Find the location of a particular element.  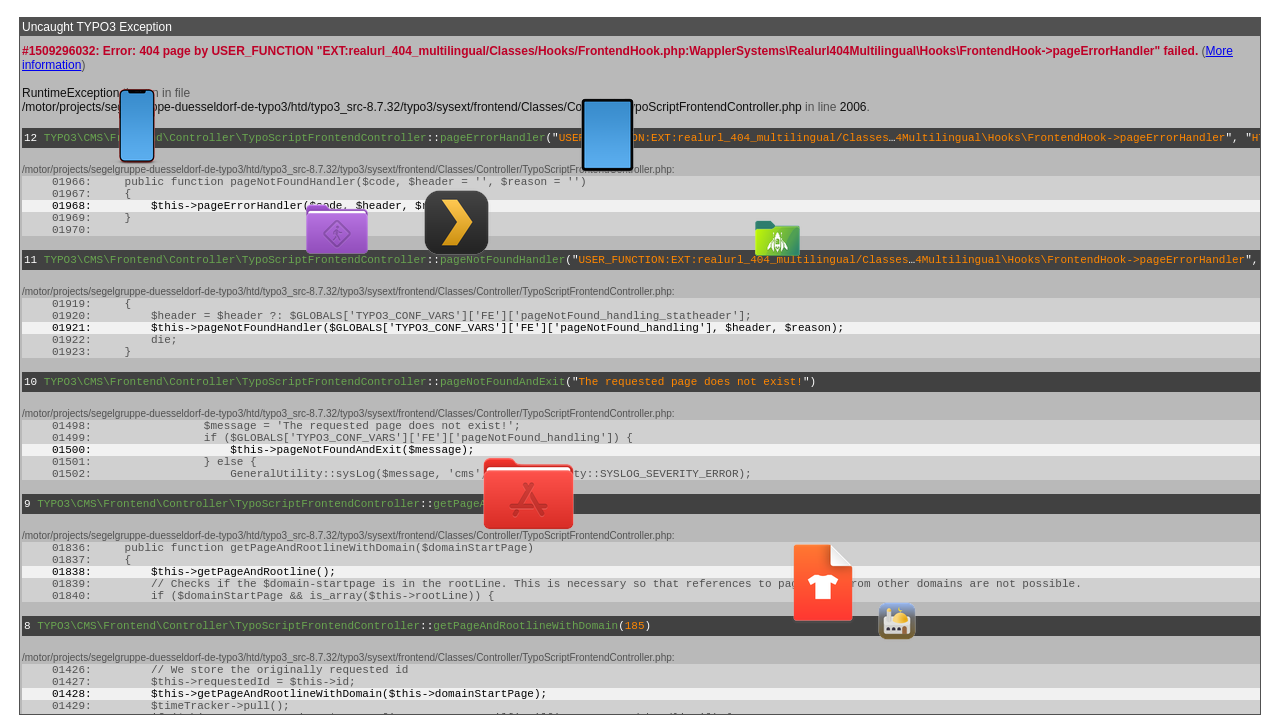

open plex media player is located at coordinates (456, 222).